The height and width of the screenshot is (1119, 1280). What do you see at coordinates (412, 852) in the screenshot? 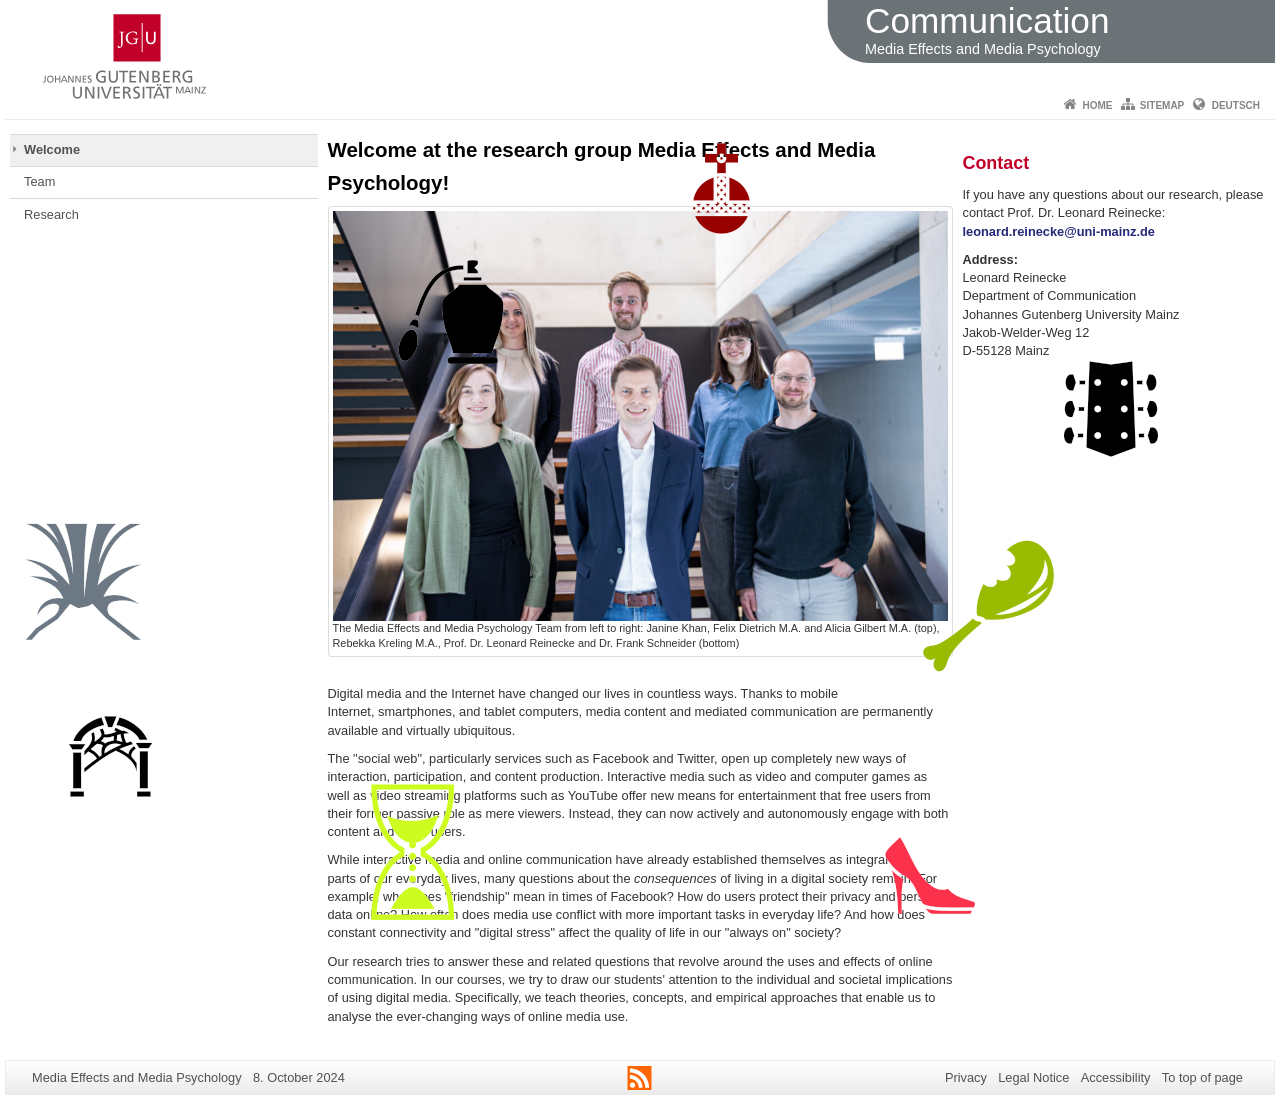
I see `indicates a timer or countdown in progress` at bounding box center [412, 852].